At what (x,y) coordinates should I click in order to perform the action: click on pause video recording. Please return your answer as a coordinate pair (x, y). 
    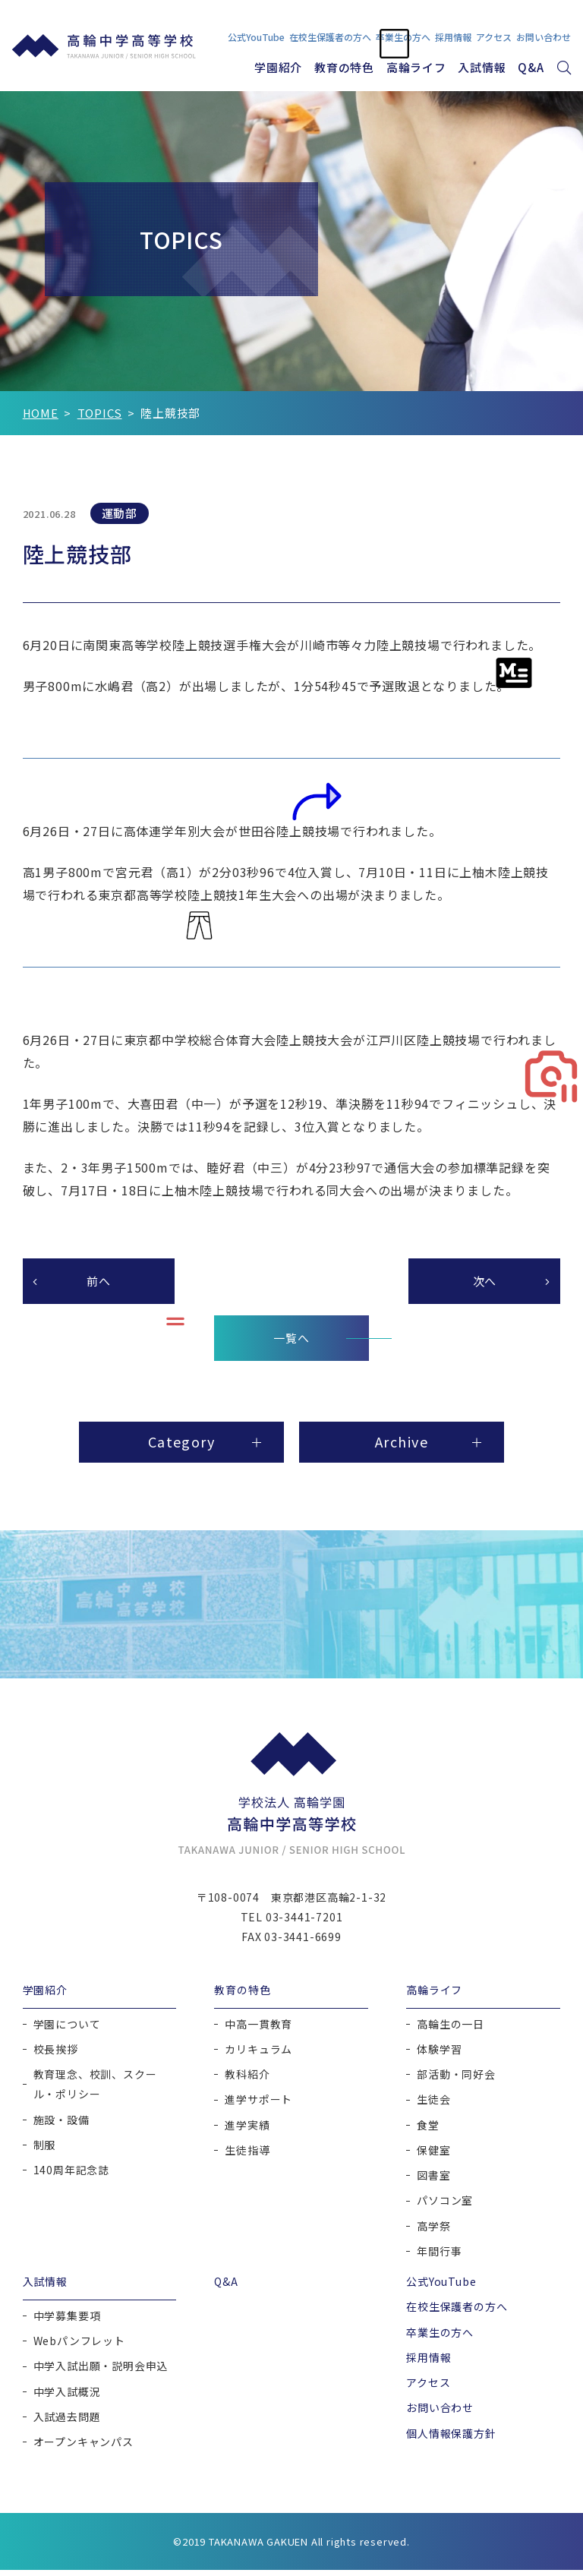
    Looking at the image, I should click on (551, 1074).